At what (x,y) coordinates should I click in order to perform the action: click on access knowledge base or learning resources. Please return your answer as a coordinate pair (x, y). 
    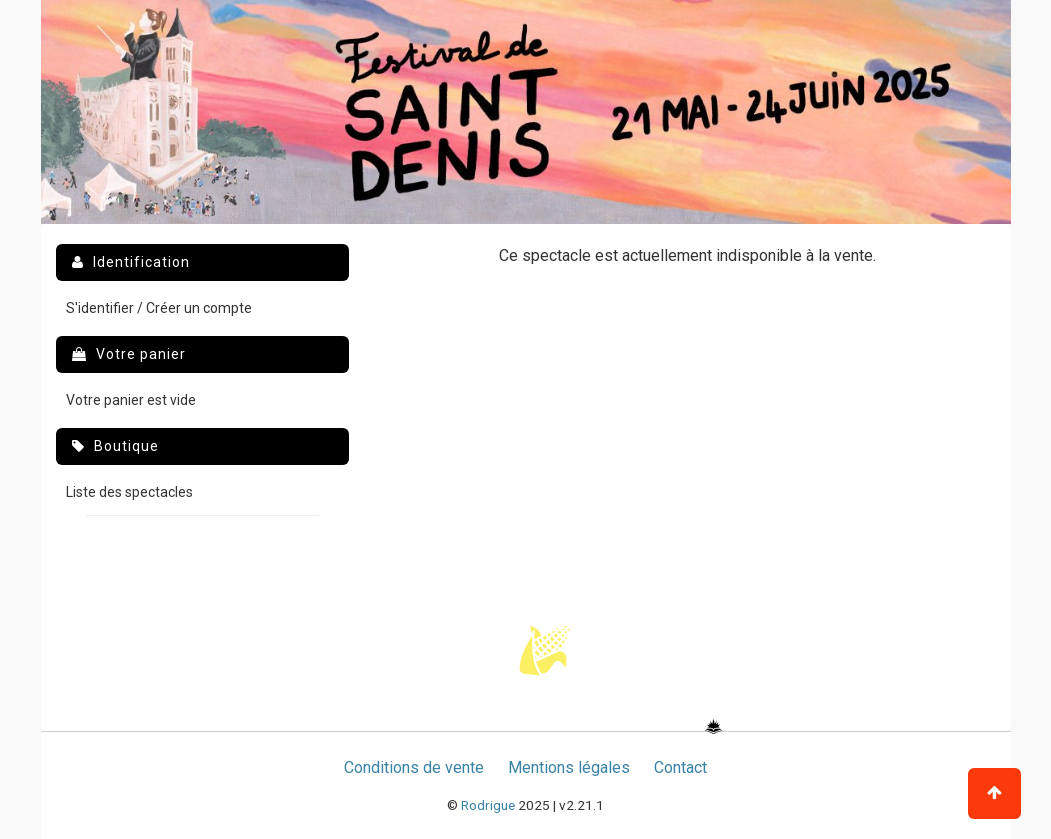
    Looking at the image, I should click on (713, 727).